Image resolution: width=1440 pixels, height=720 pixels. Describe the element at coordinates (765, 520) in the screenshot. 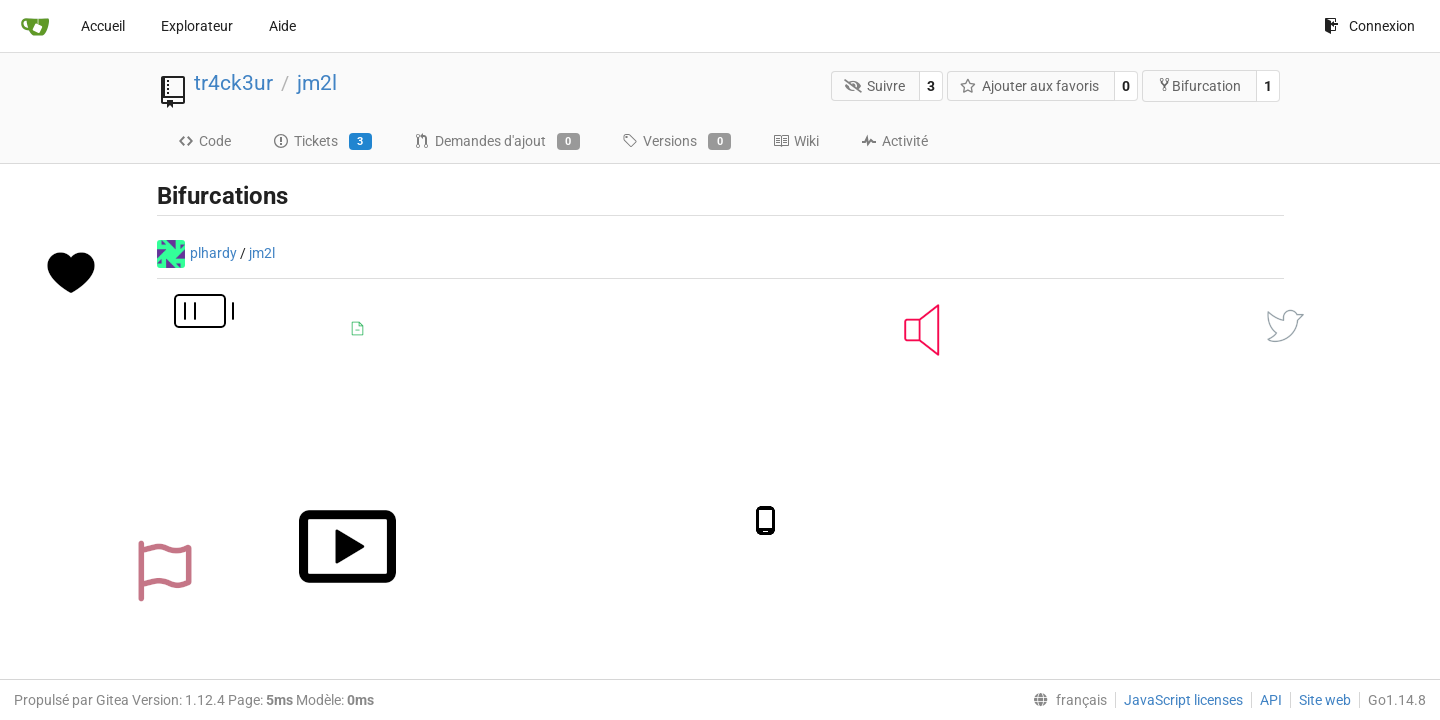

I see `access mobile device settings` at that location.